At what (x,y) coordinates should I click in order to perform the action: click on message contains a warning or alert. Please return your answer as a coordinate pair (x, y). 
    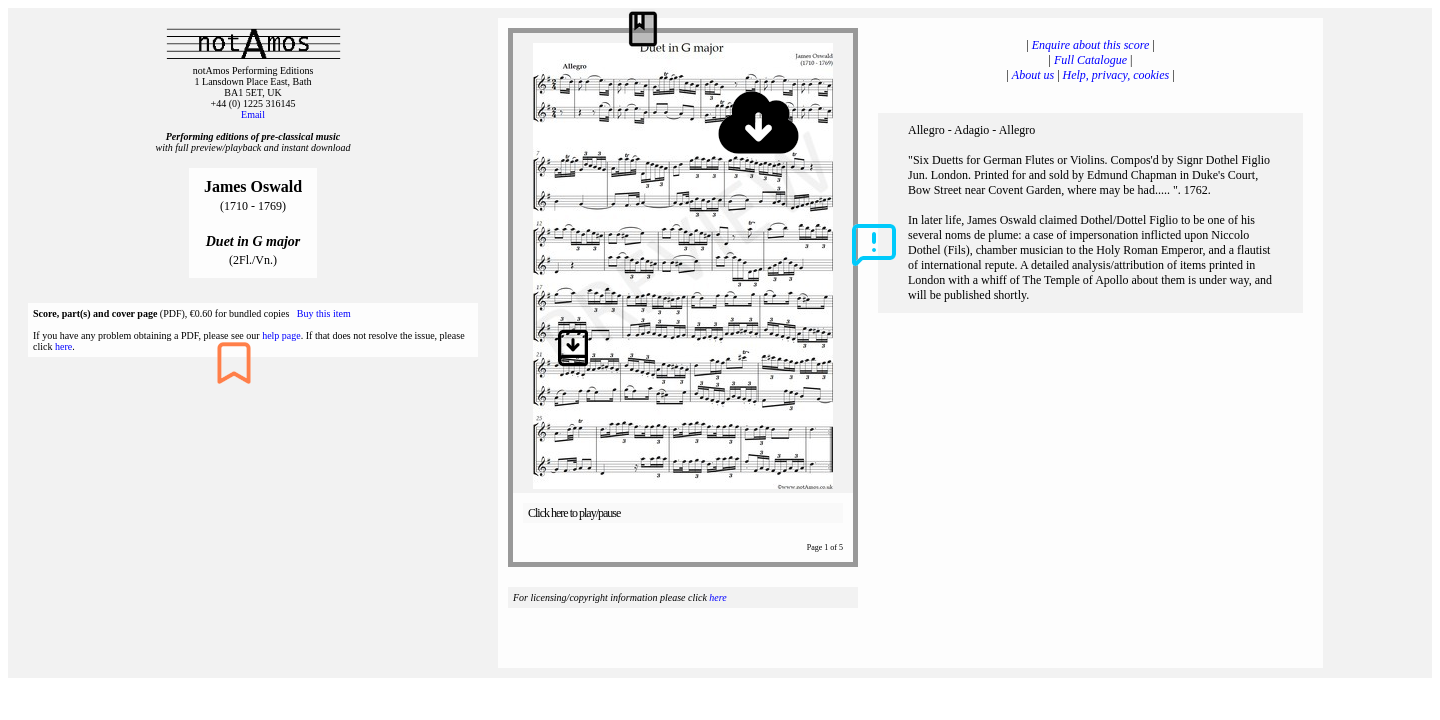
    Looking at the image, I should click on (874, 244).